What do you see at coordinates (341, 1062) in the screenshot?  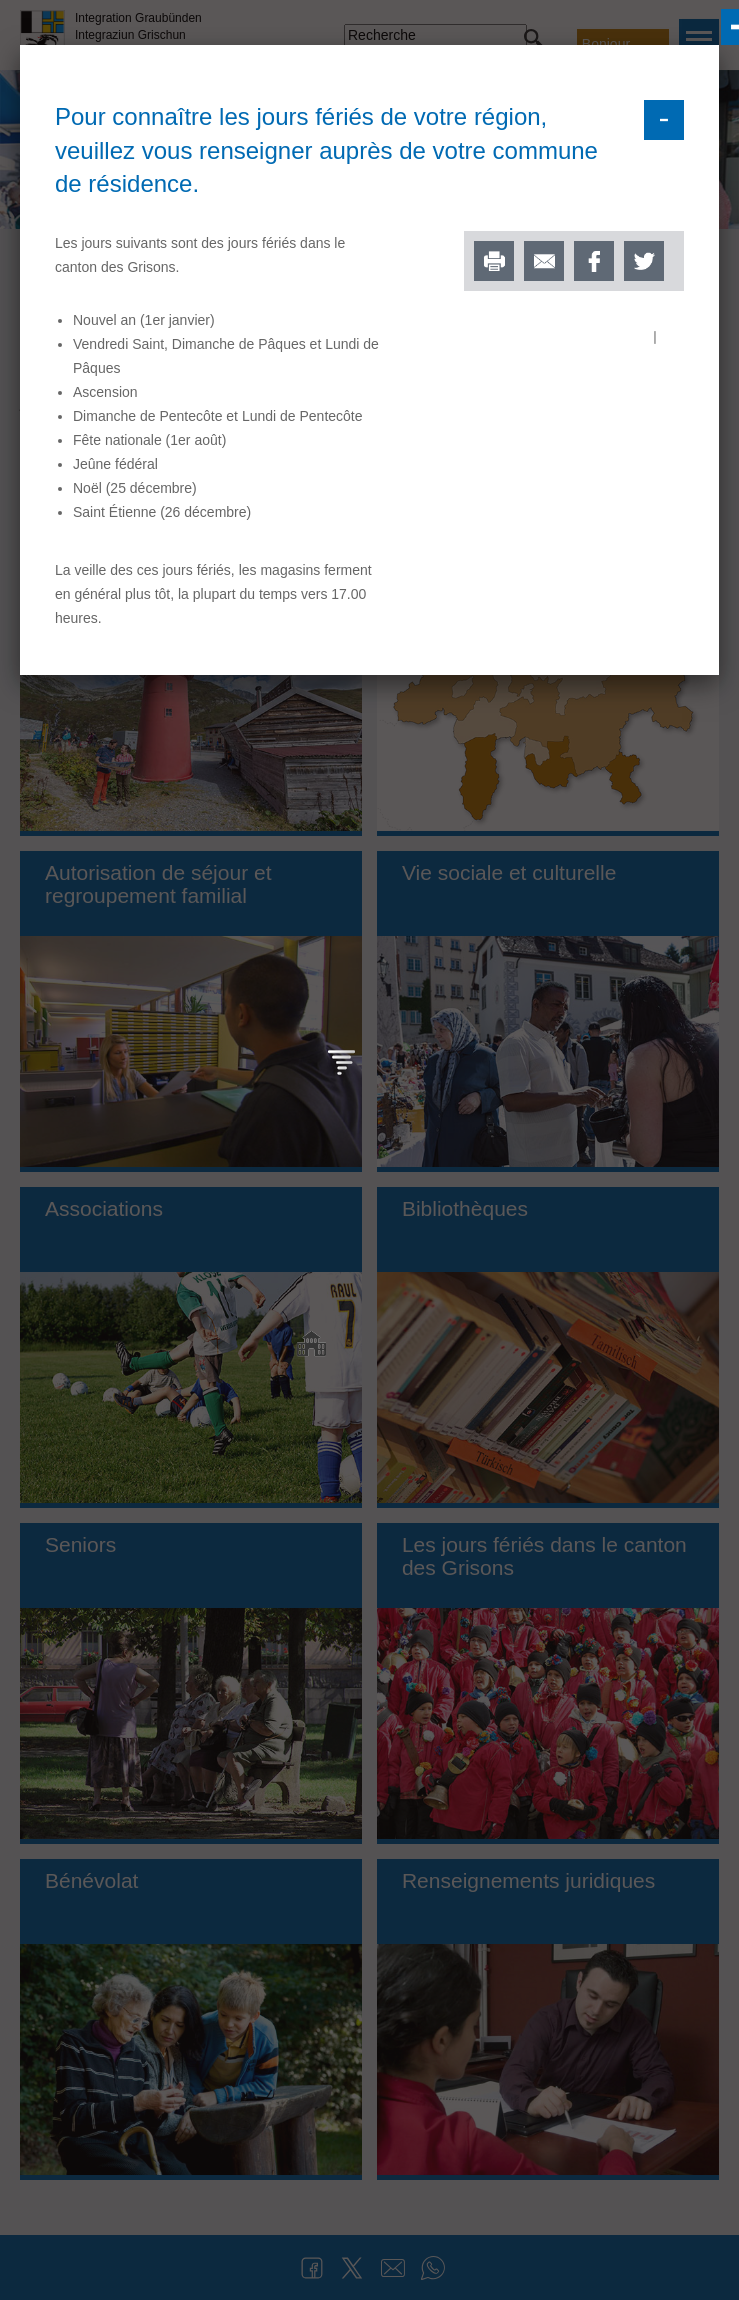 I see `indicates tornado or severe storm warning` at bounding box center [341, 1062].